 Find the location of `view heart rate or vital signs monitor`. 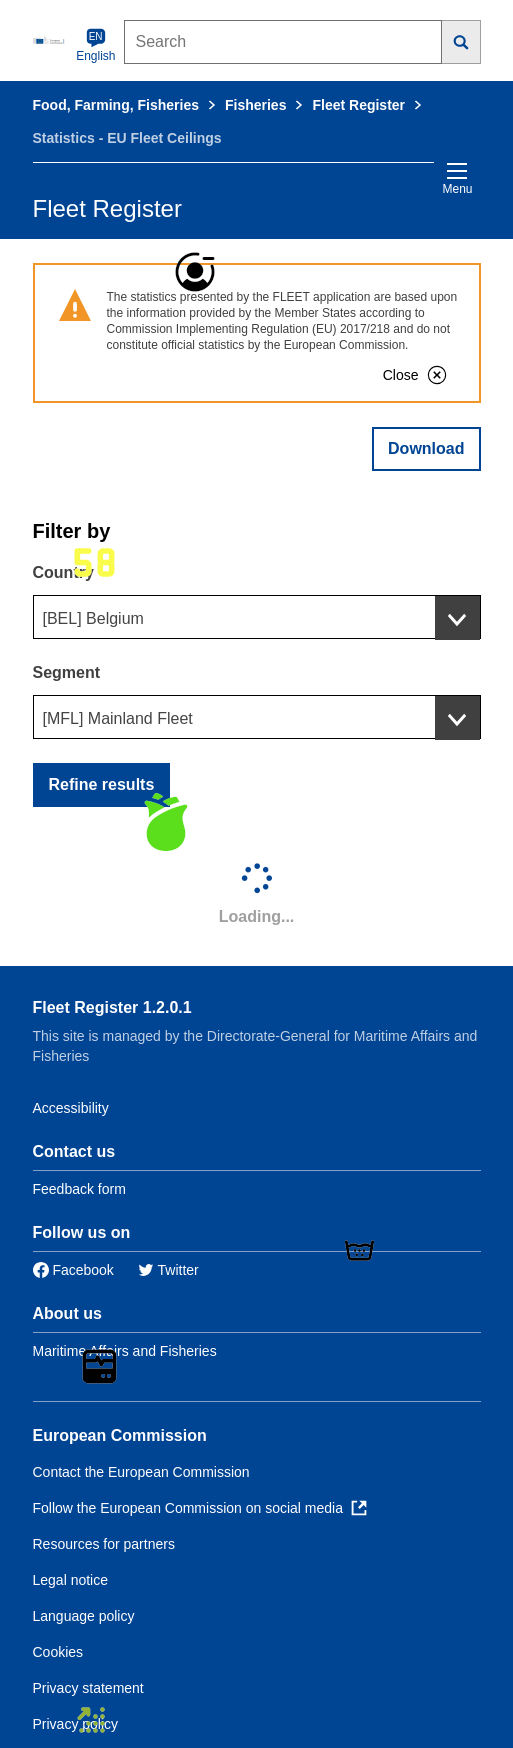

view heart rate or vital signs monitor is located at coordinates (99, 1366).